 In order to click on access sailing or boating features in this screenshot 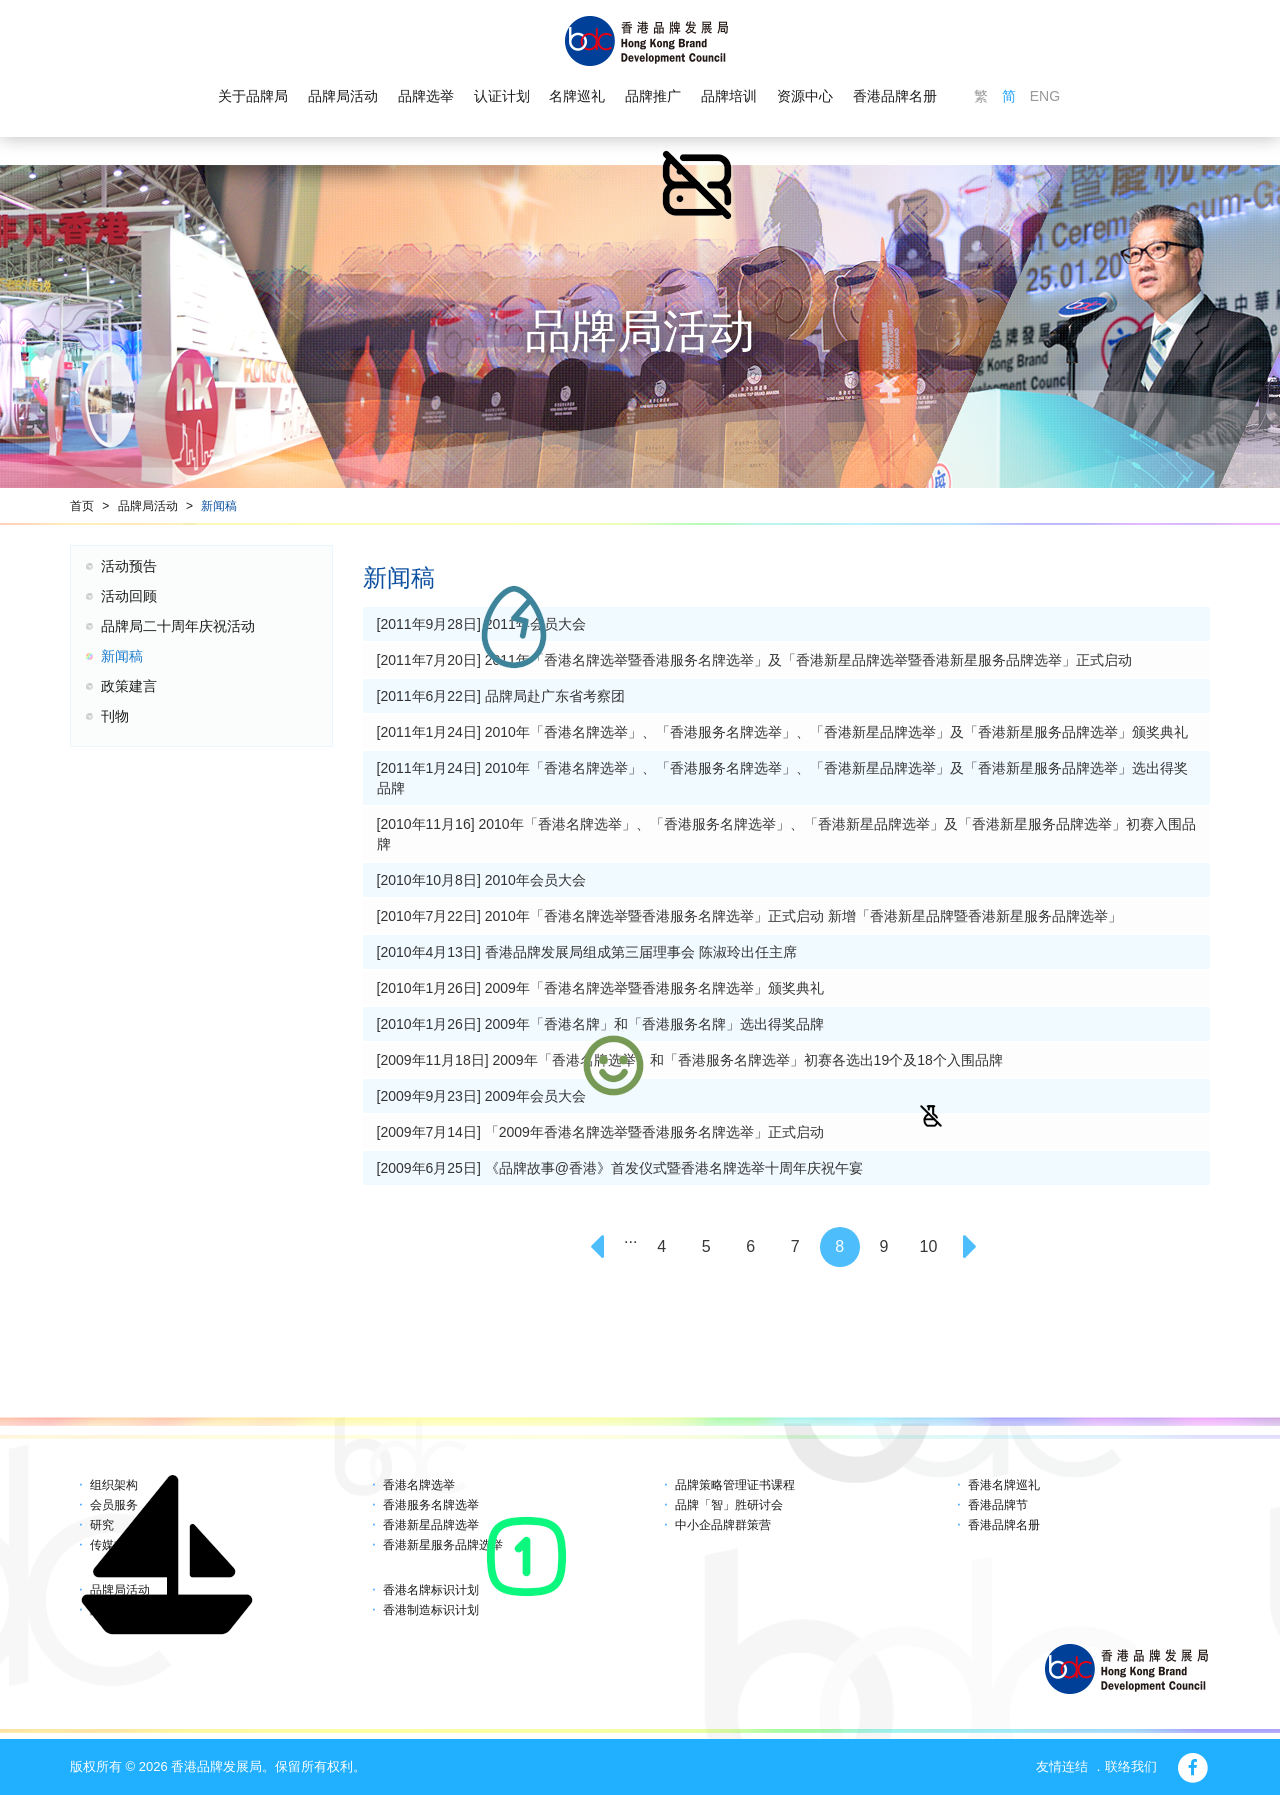, I will do `click(167, 1566)`.